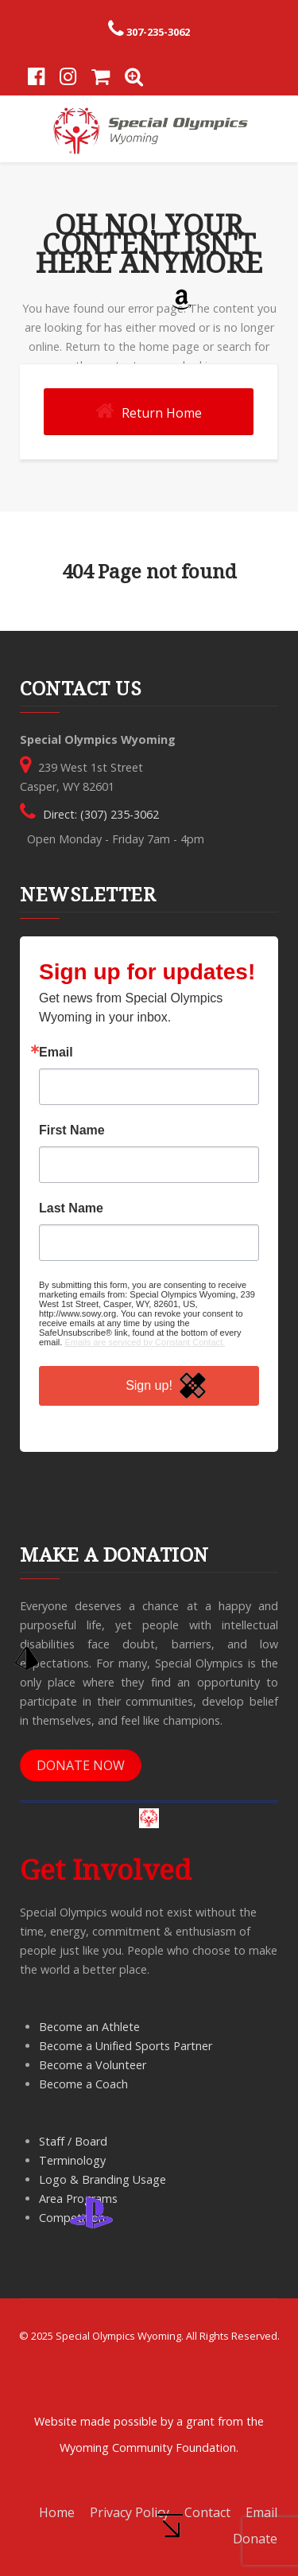 The height and width of the screenshot is (2576, 298). Describe the element at coordinates (26, 1658) in the screenshot. I see `access color or light spectrum settings` at that location.